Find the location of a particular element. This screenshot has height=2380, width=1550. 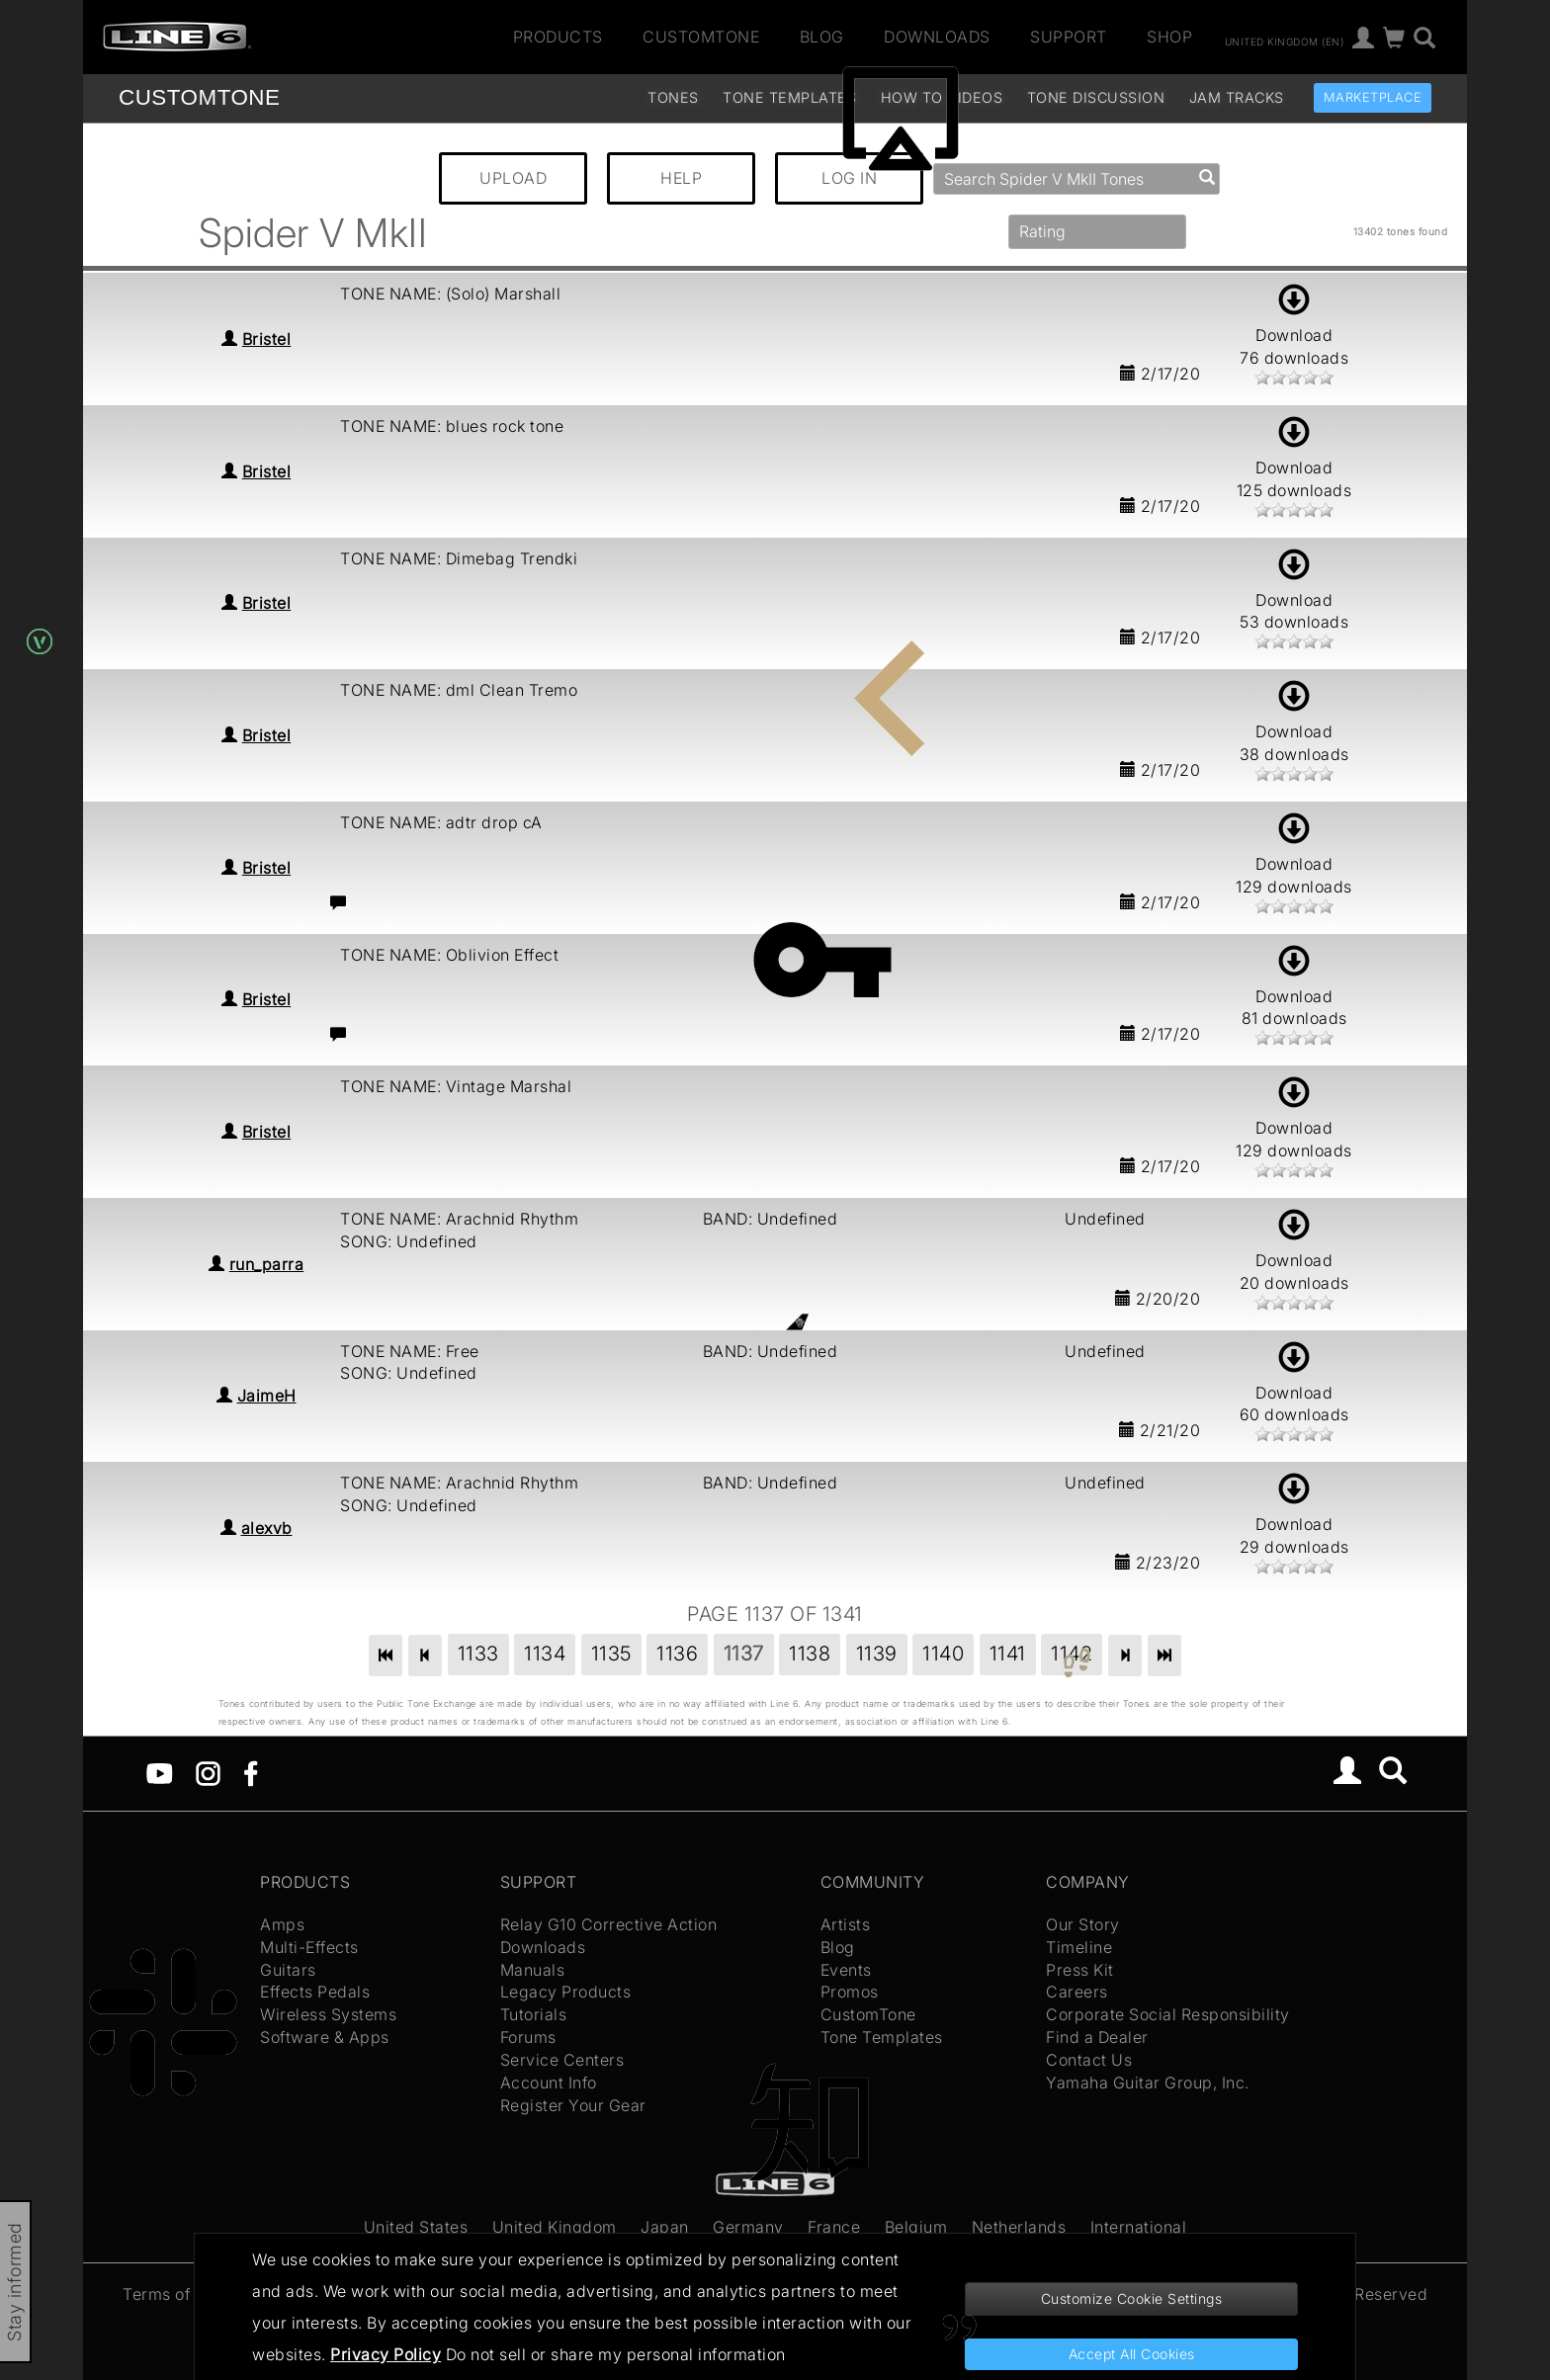

go back to the previous screen is located at coordinates (890, 698).